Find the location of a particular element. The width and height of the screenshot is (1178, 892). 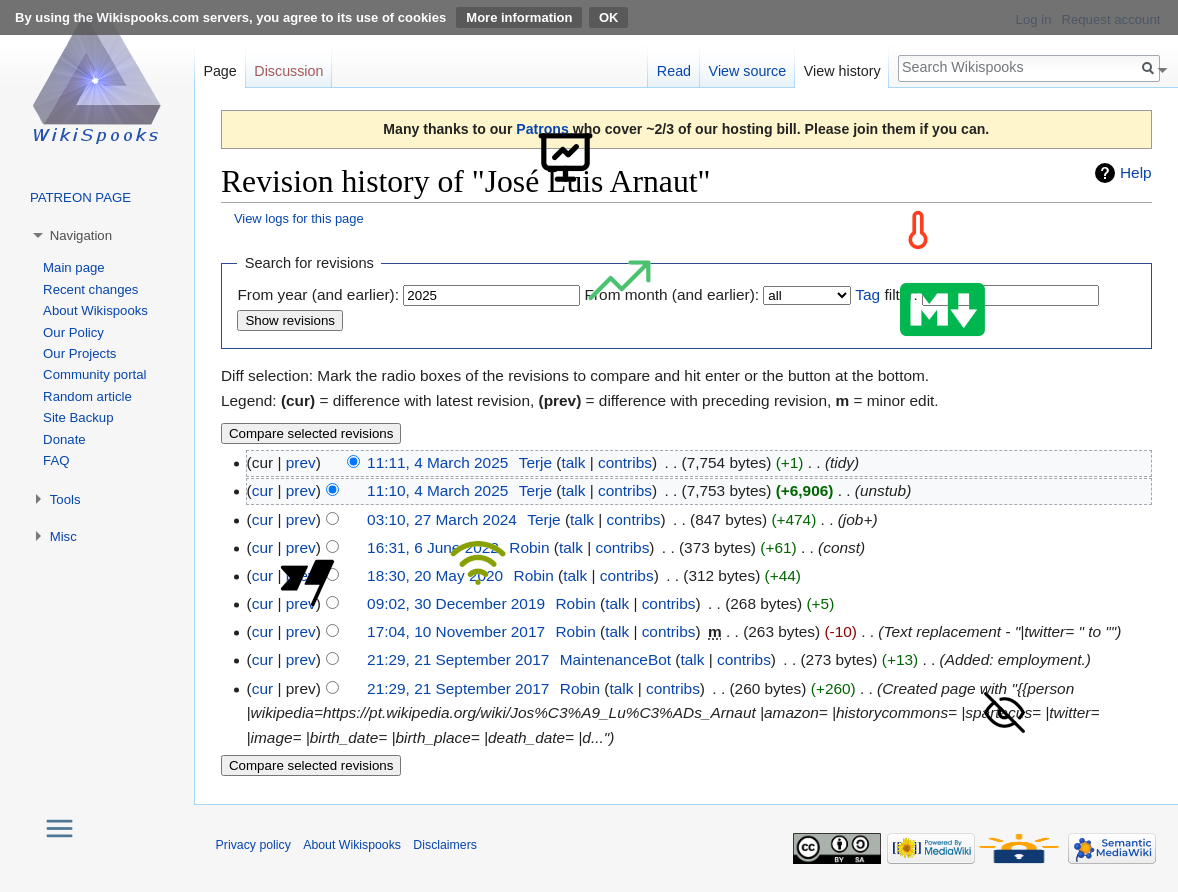

start or view a presentation is located at coordinates (565, 157).